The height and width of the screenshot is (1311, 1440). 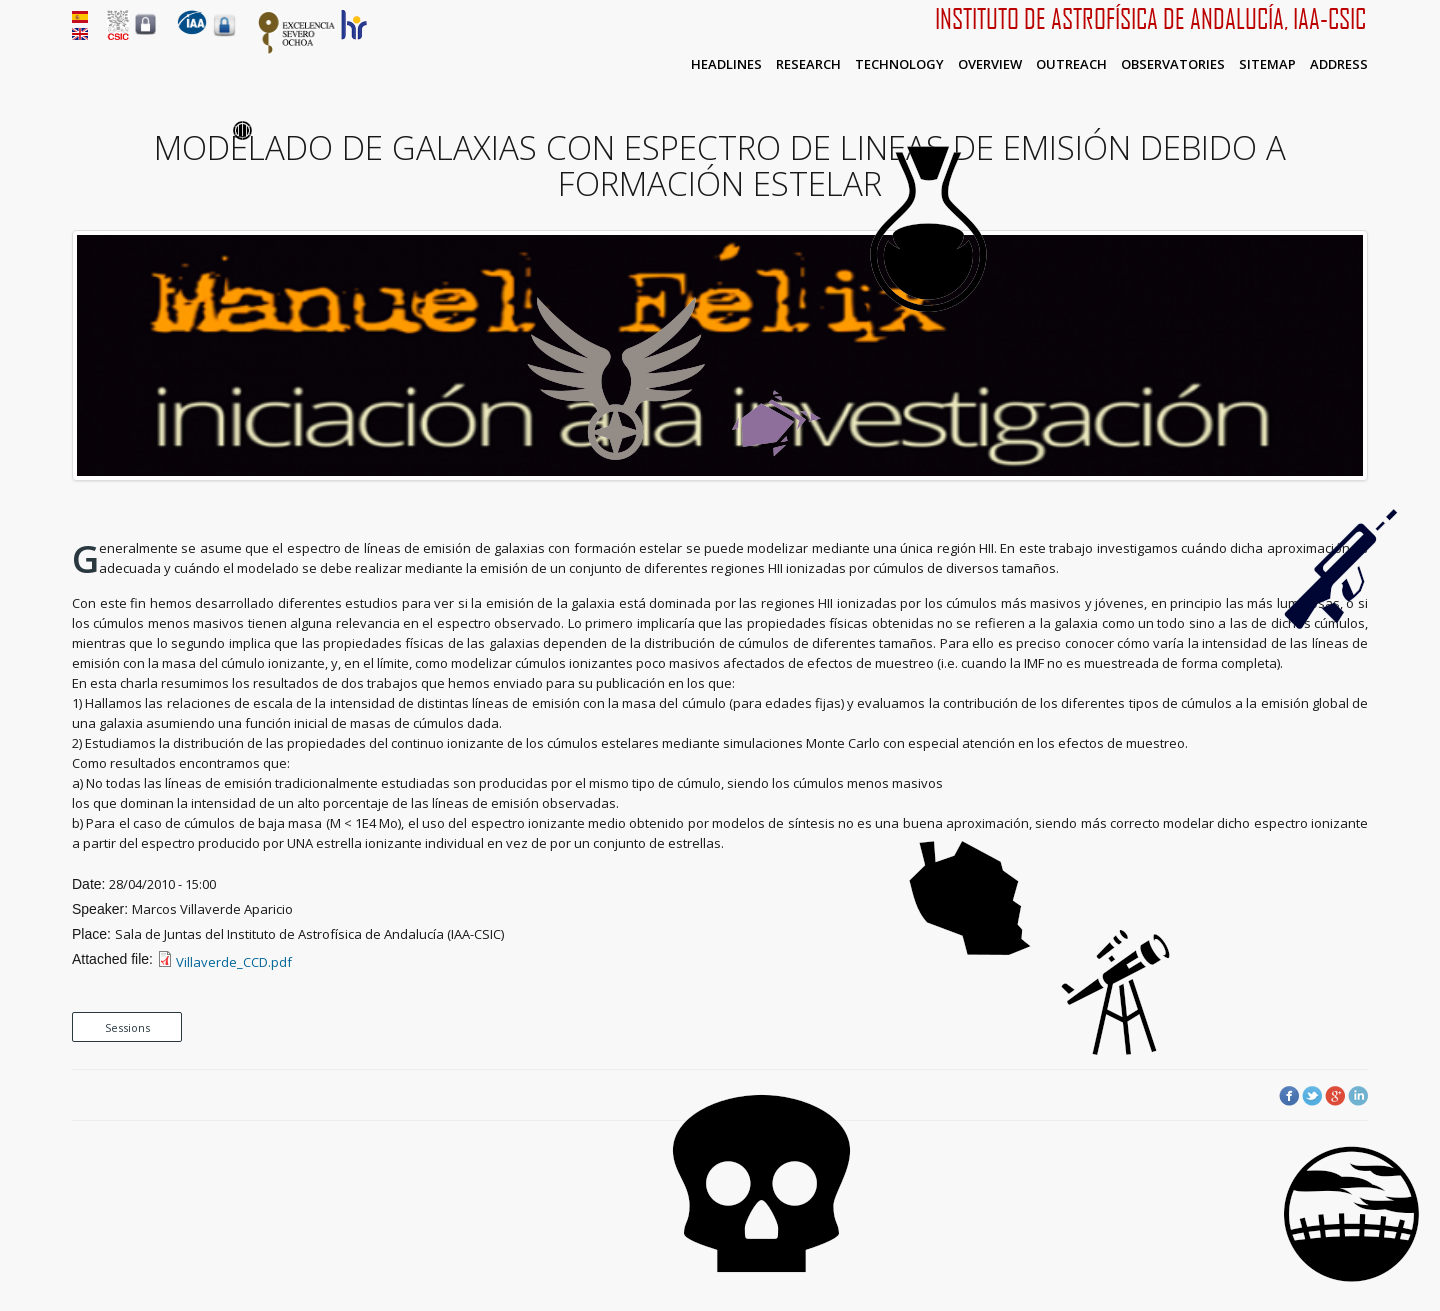 I want to click on access farm or agricultural settings, so click(x=1351, y=1214).